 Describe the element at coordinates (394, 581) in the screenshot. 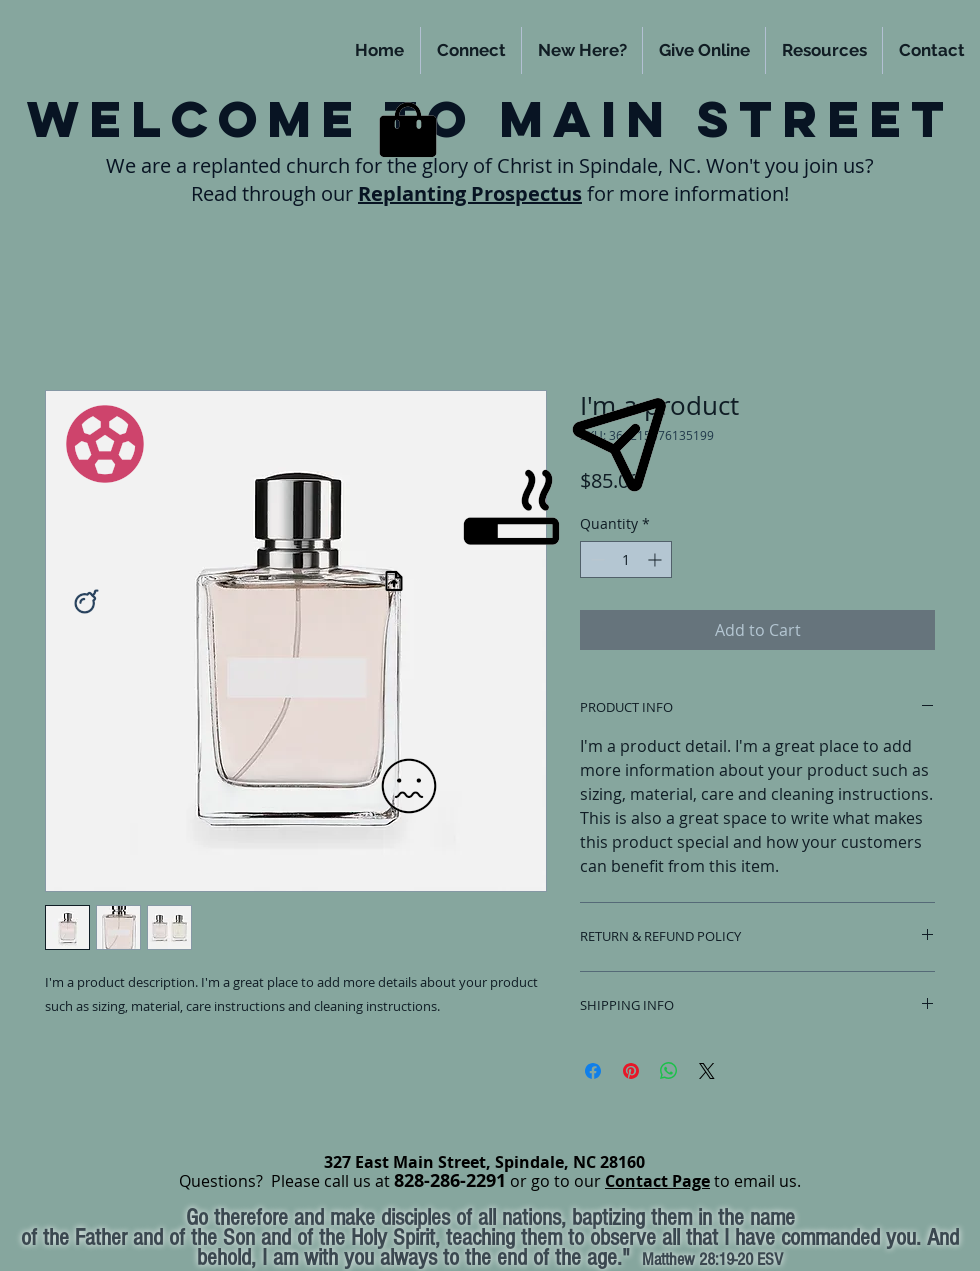

I see `upload a file` at that location.